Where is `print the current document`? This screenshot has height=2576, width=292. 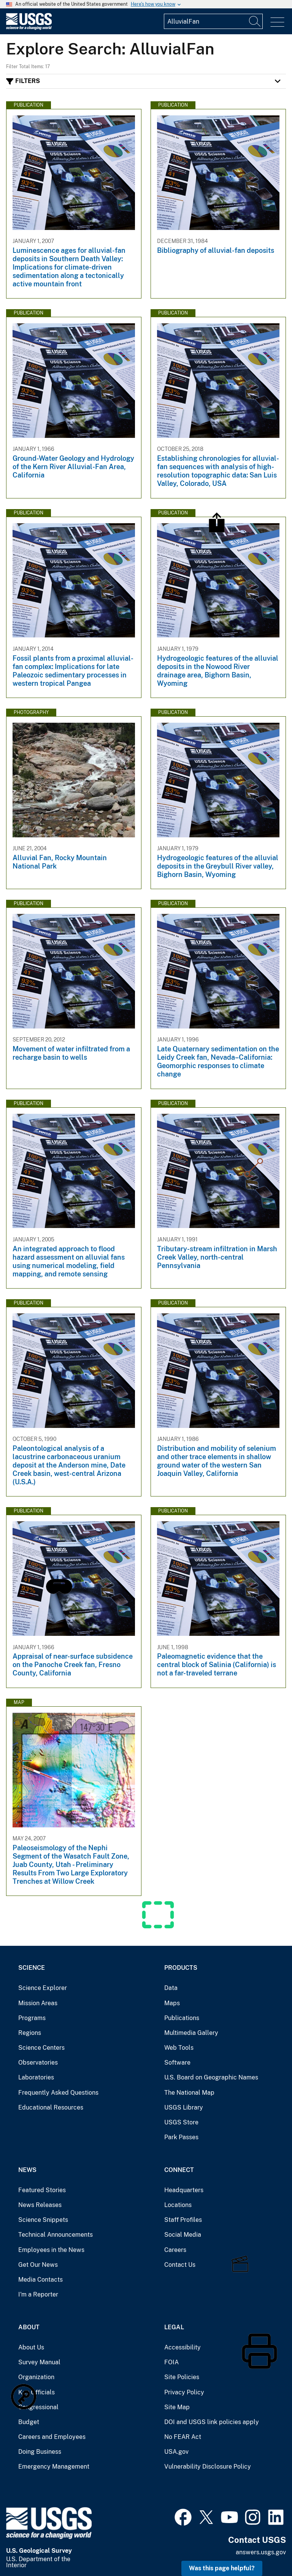
print the current document is located at coordinates (259, 2351).